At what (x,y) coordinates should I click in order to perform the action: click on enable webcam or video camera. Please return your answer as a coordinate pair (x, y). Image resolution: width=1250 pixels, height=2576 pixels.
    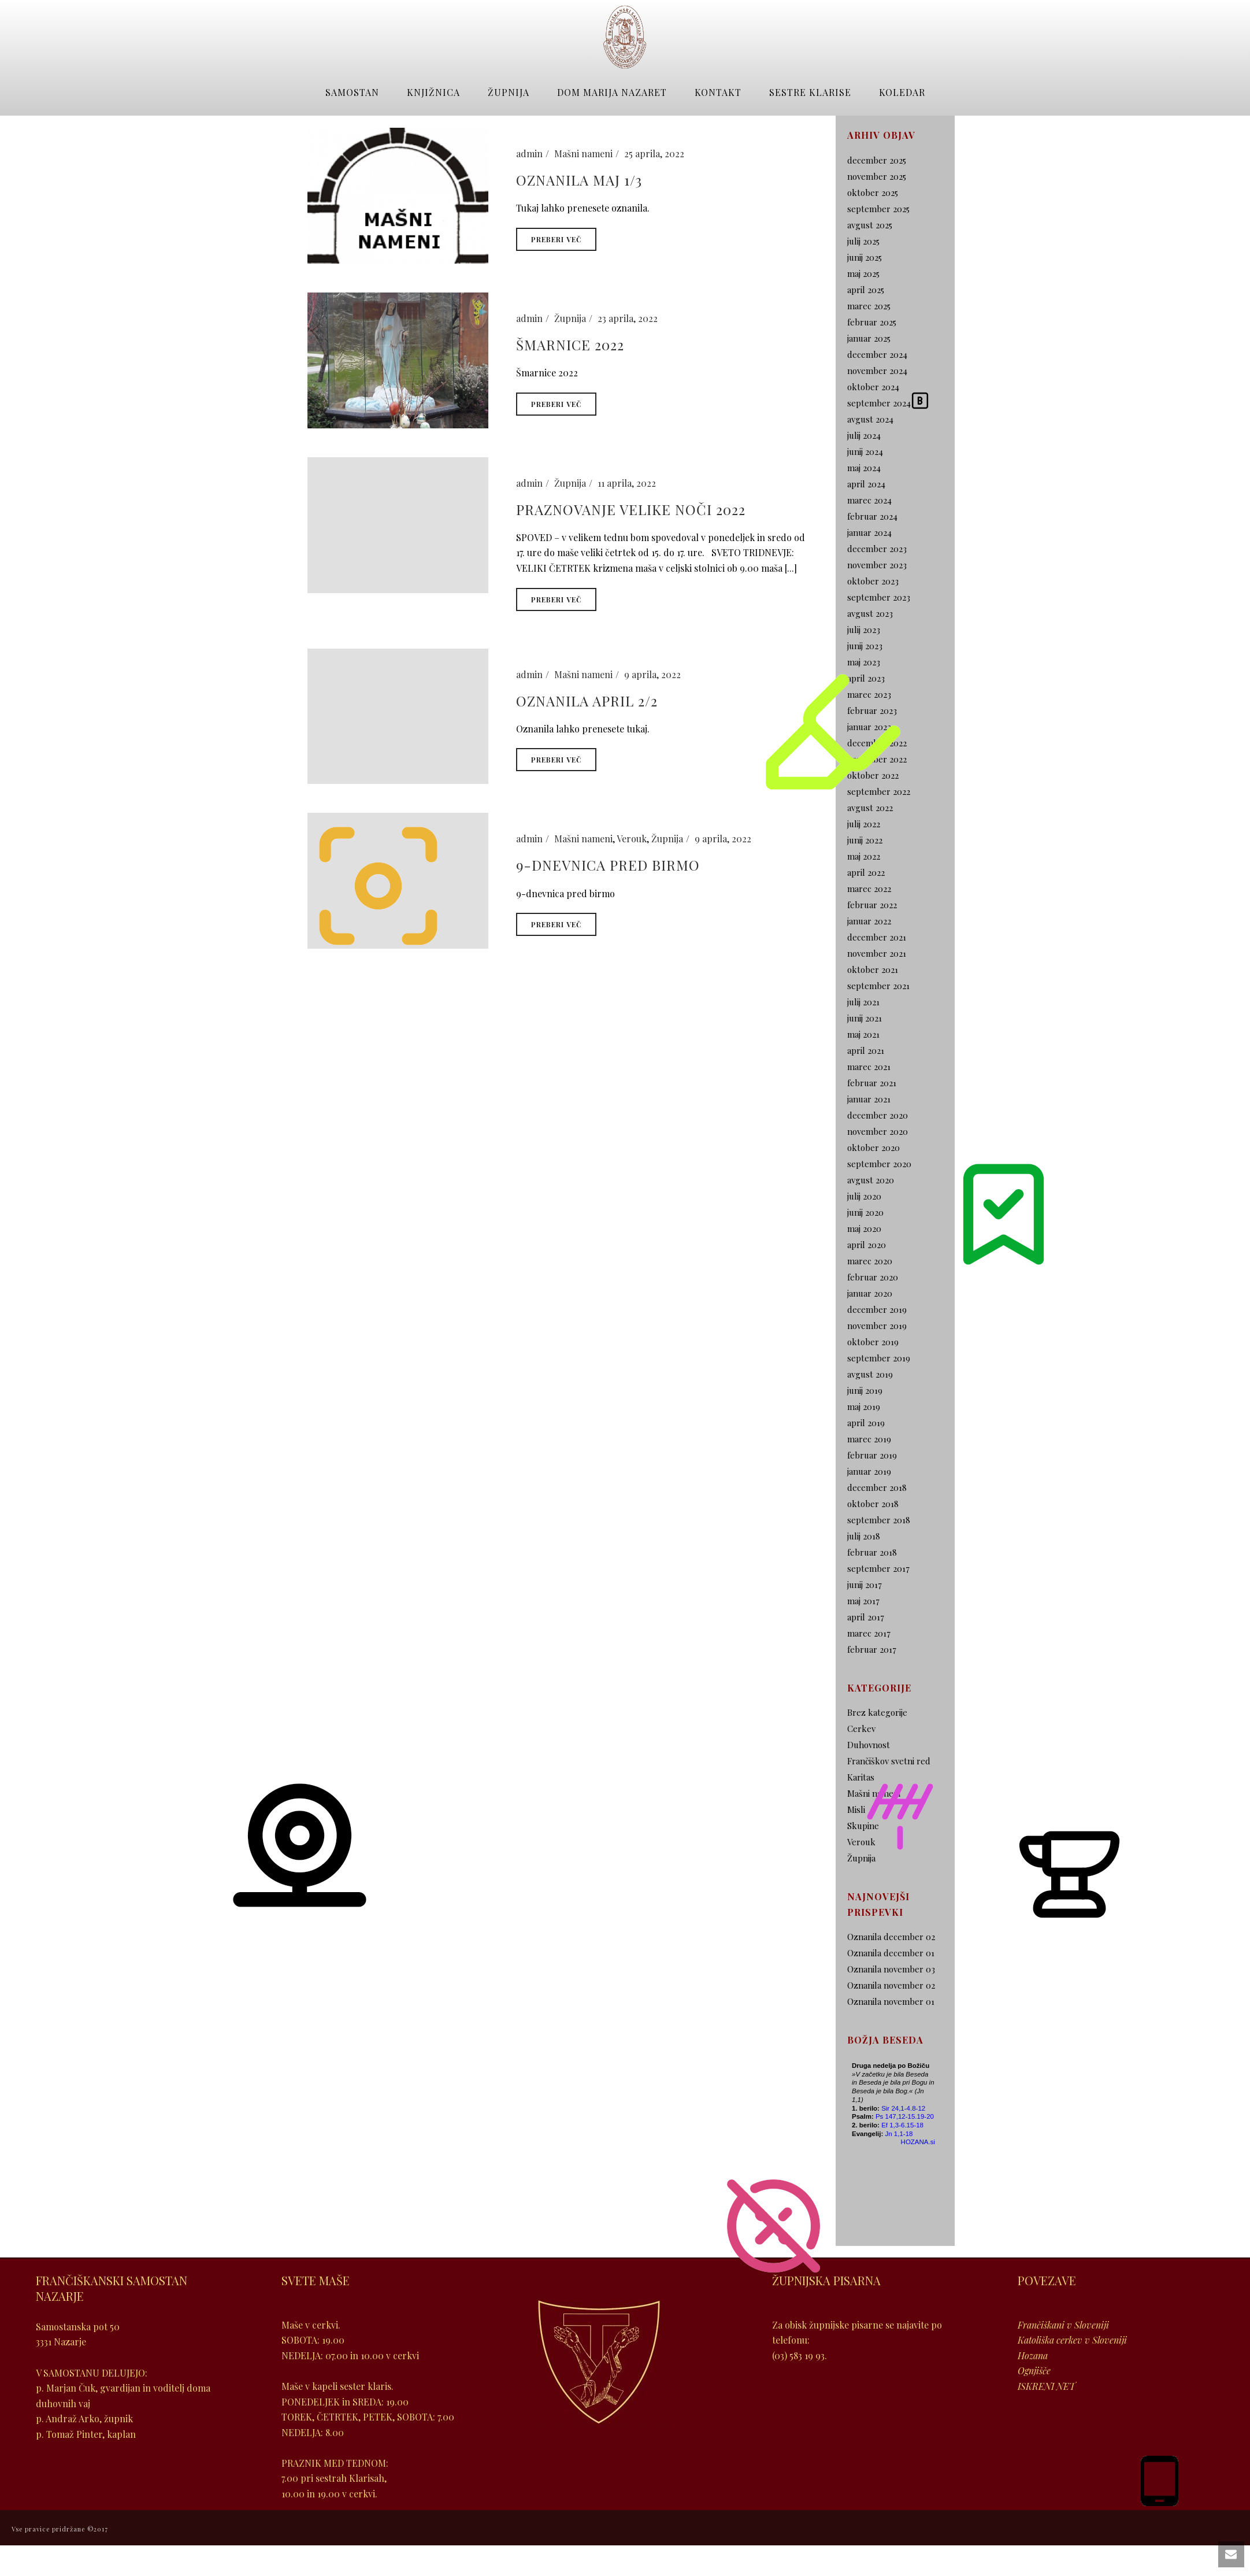
    Looking at the image, I should click on (299, 1850).